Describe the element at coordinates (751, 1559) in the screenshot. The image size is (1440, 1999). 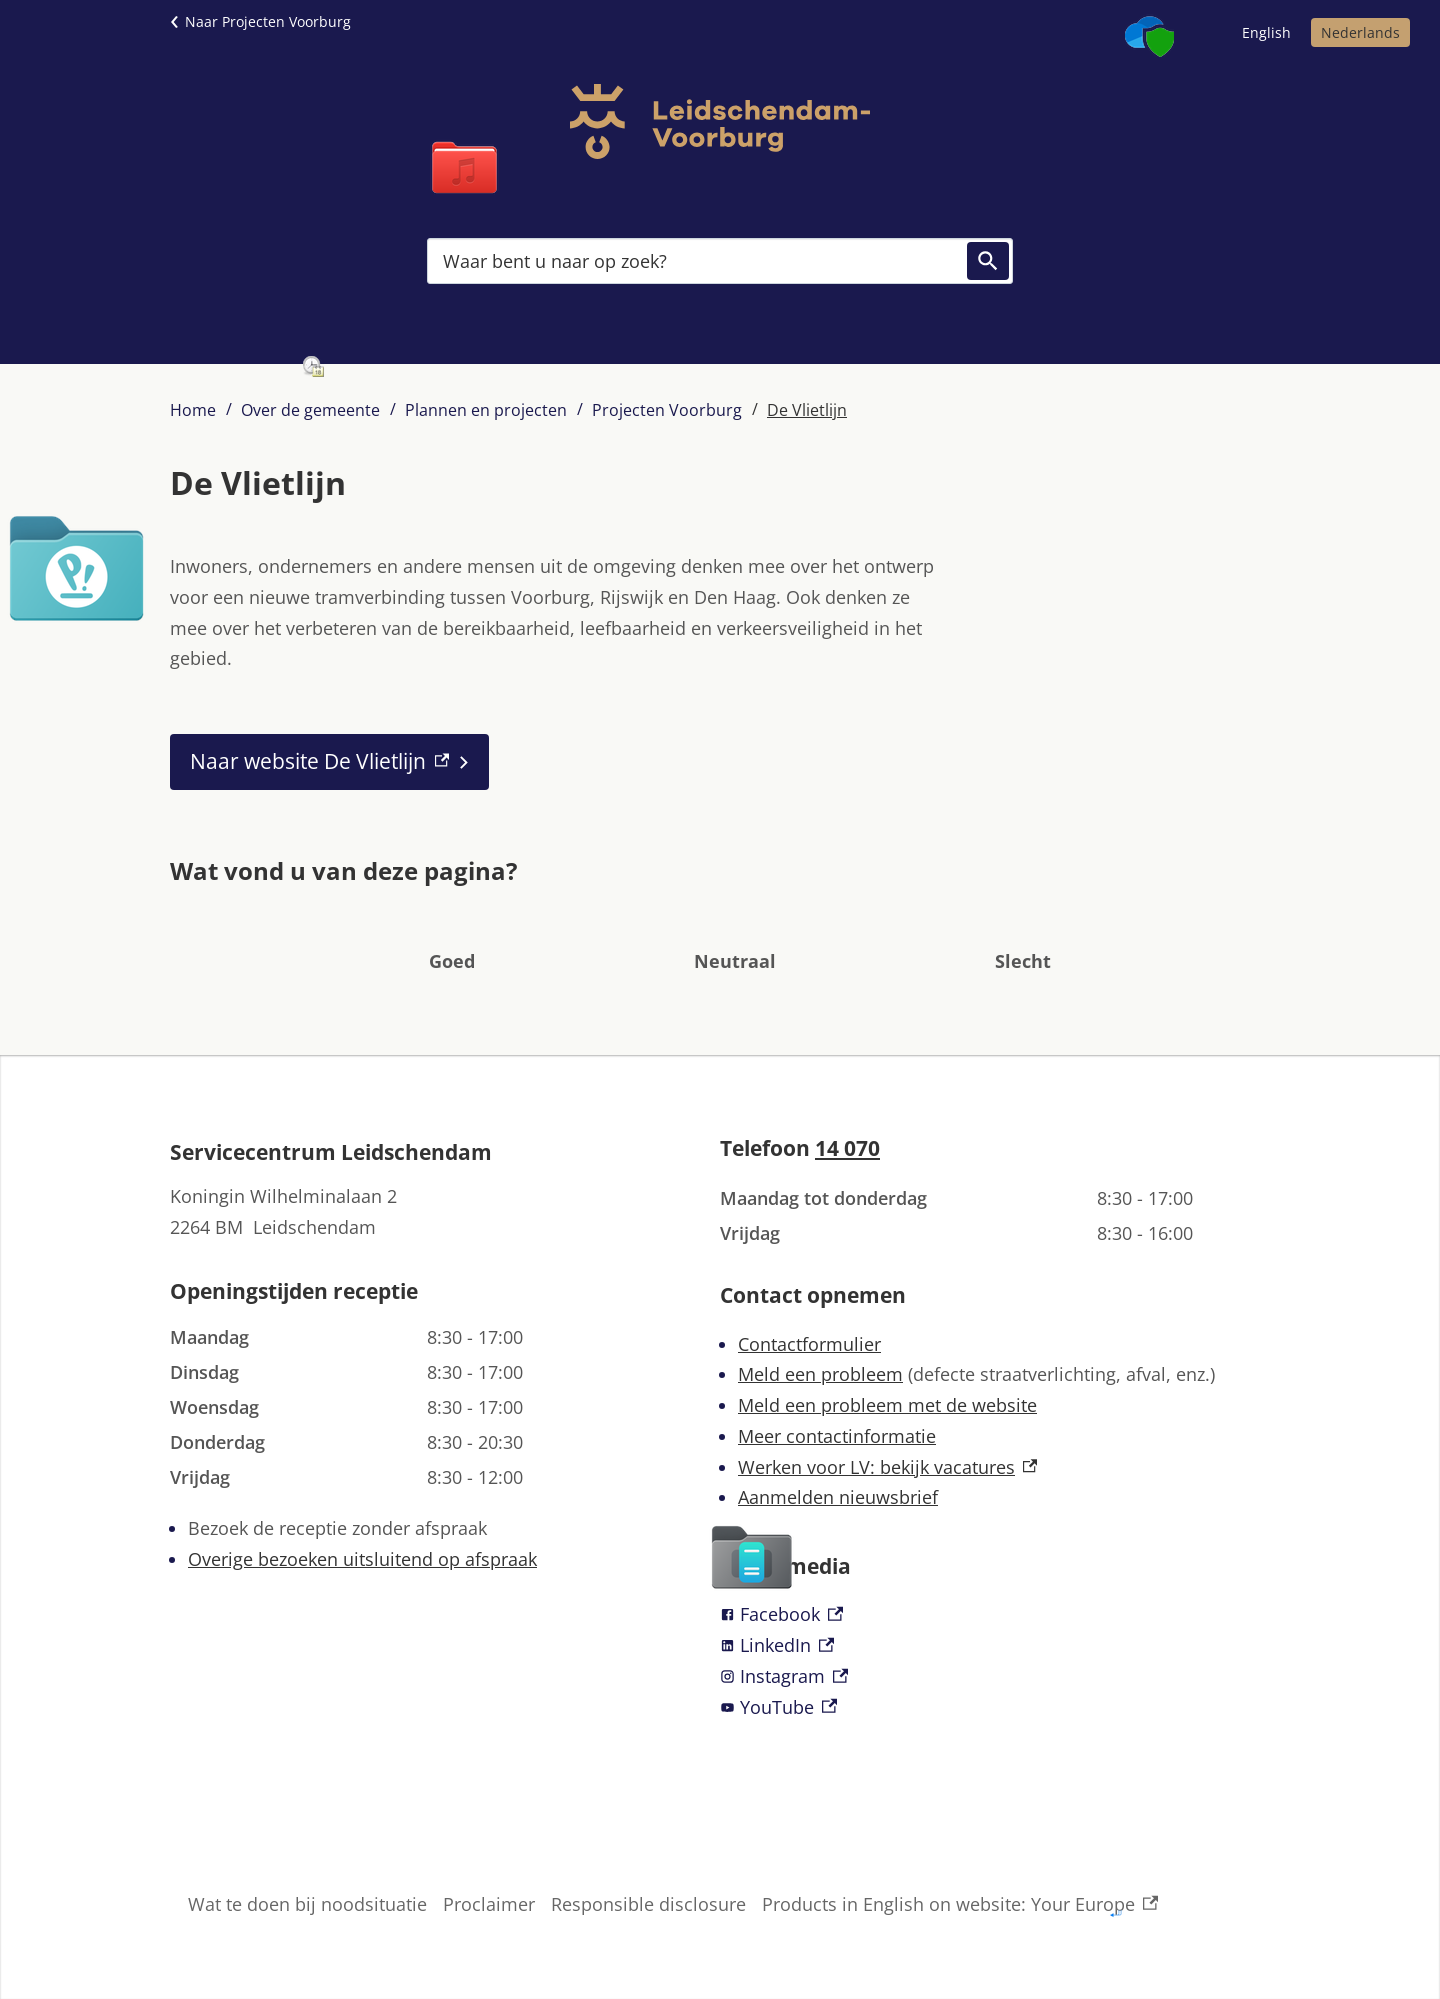
I see `open Hyper-V virtual machine files folder` at that location.